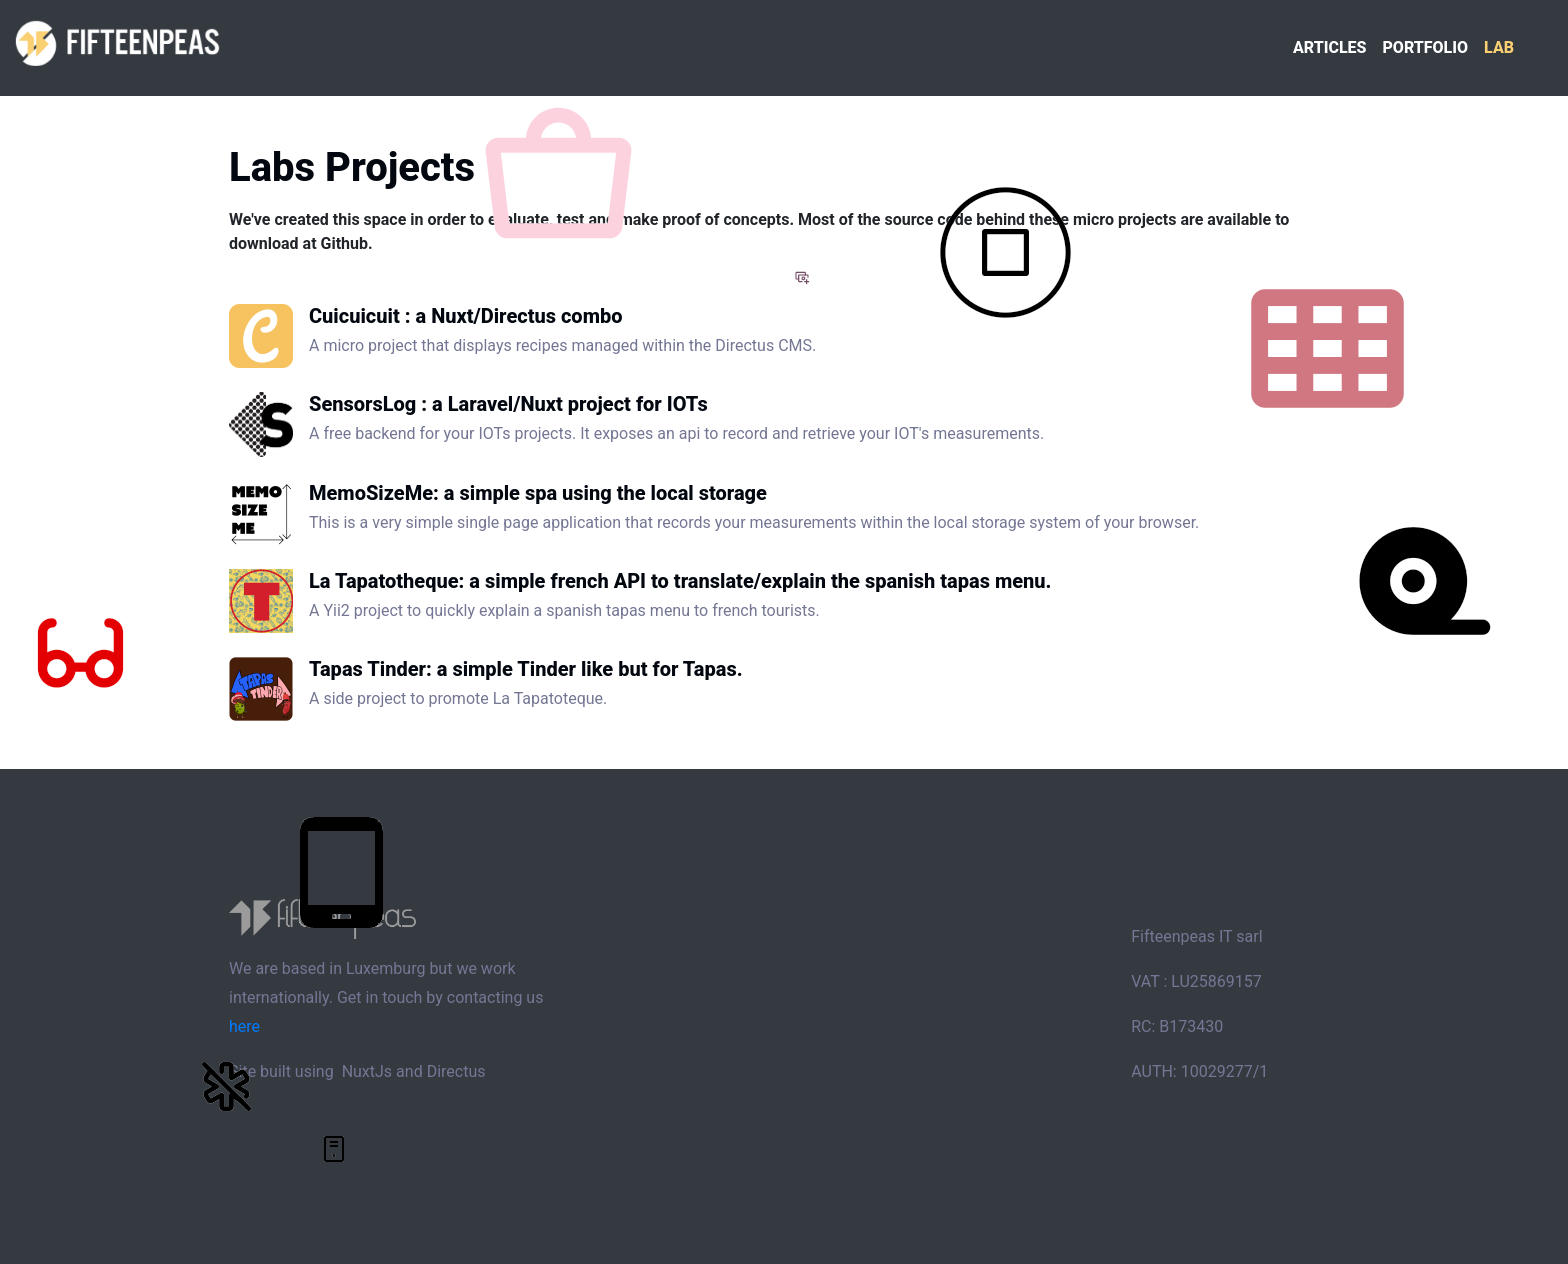 This screenshot has height=1264, width=1568. What do you see at coordinates (558, 180) in the screenshot?
I see `view your shopping bag` at bounding box center [558, 180].